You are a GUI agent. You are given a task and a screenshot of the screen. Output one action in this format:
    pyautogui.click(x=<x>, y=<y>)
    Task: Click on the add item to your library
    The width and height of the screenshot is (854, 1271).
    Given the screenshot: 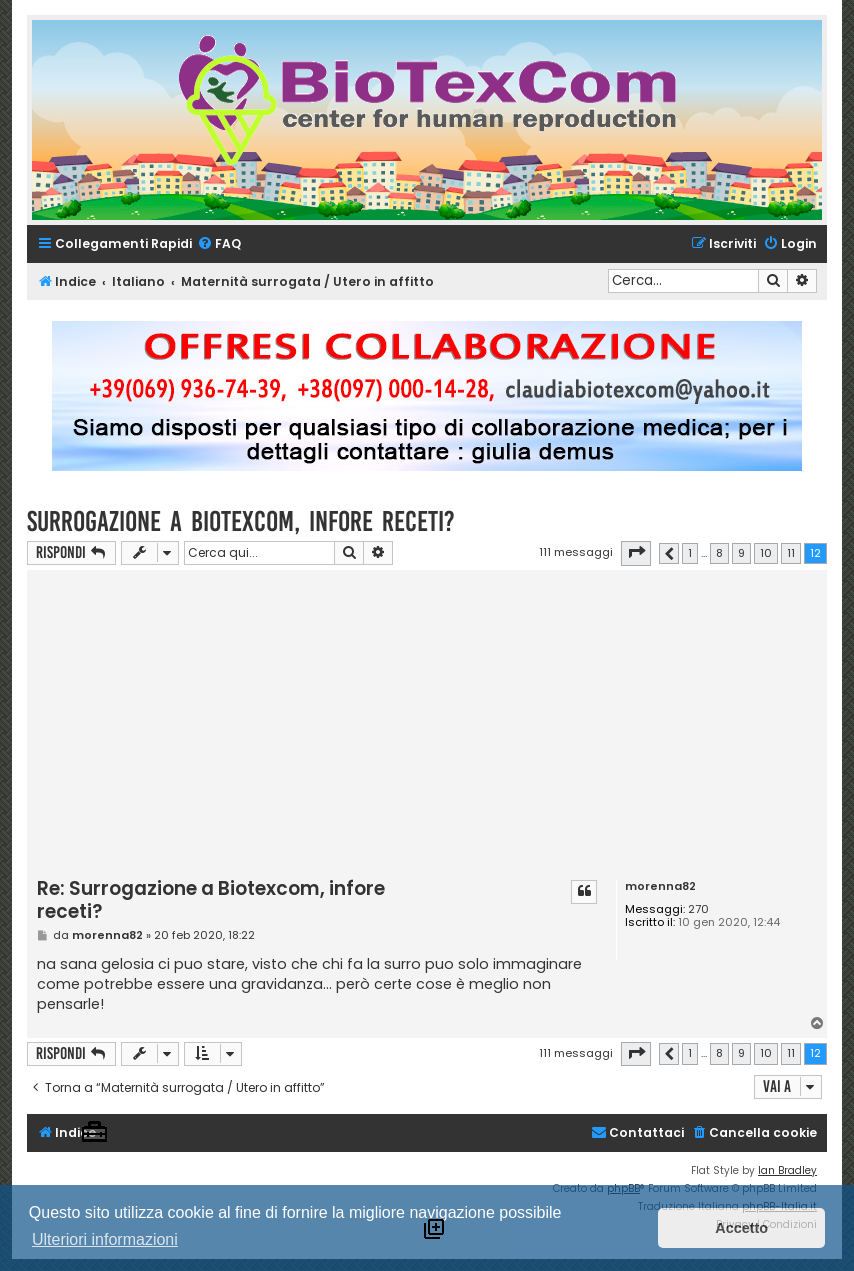 What is the action you would take?
    pyautogui.click(x=434, y=1229)
    